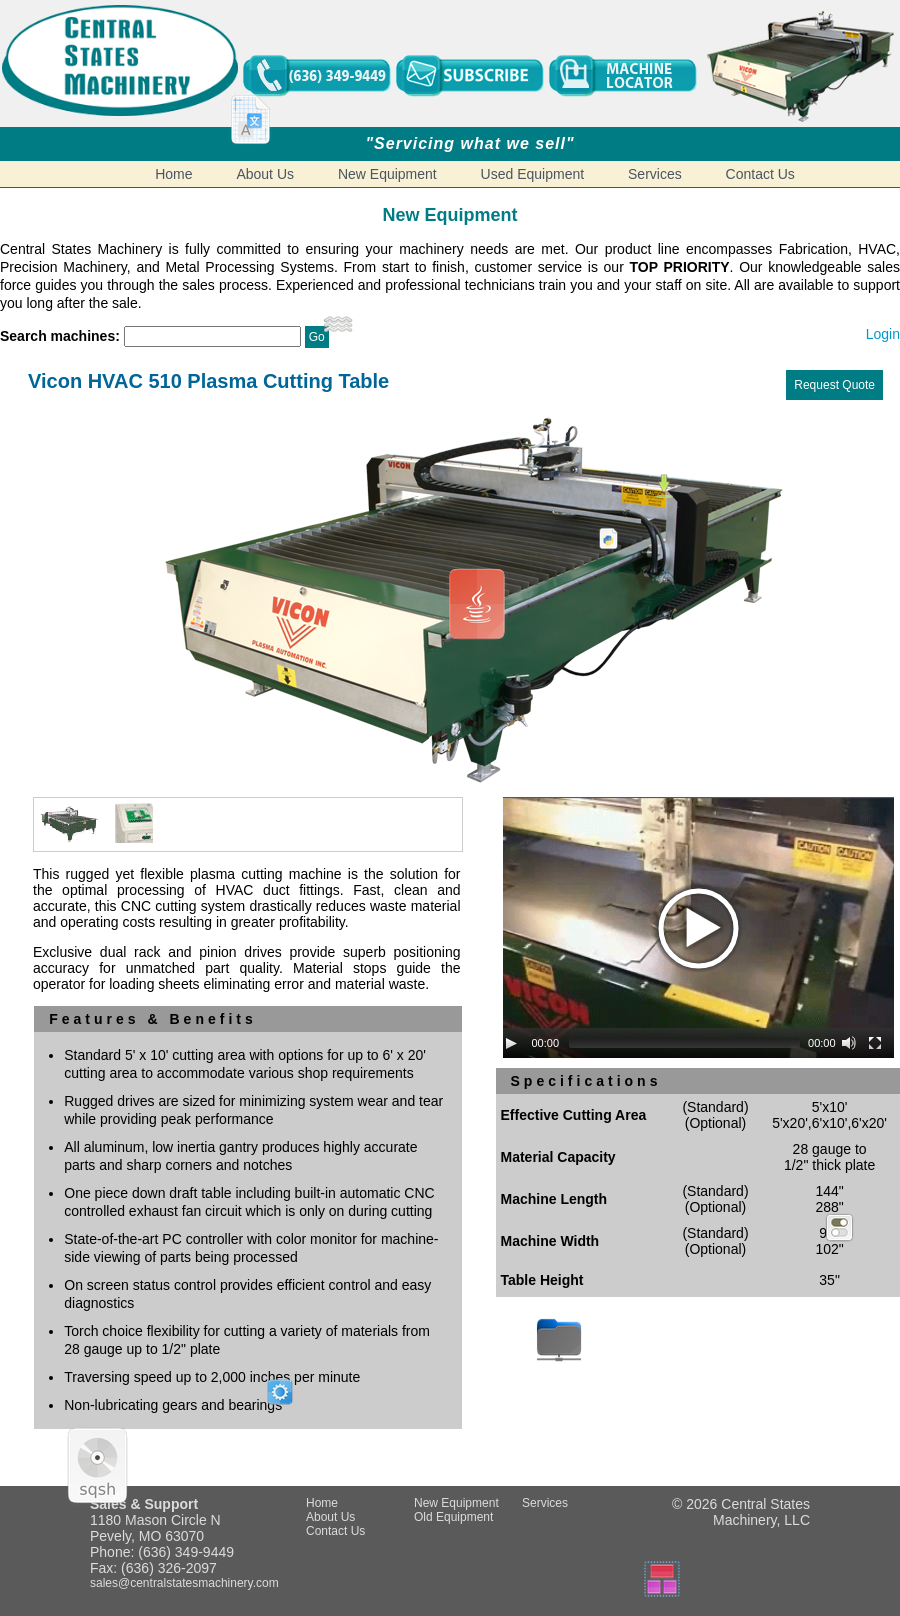  What do you see at coordinates (280, 1392) in the screenshot?
I see `access system application settings` at bounding box center [280, 1392].